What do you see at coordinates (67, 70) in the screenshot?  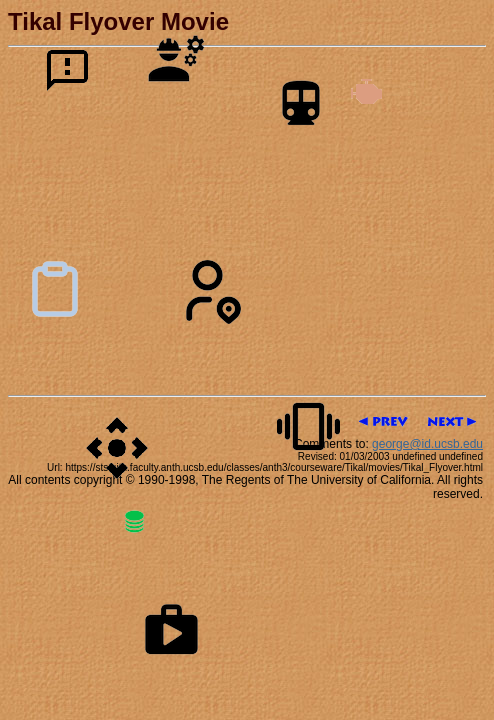 I see `message failed to send` at bounding box center [67, 70].